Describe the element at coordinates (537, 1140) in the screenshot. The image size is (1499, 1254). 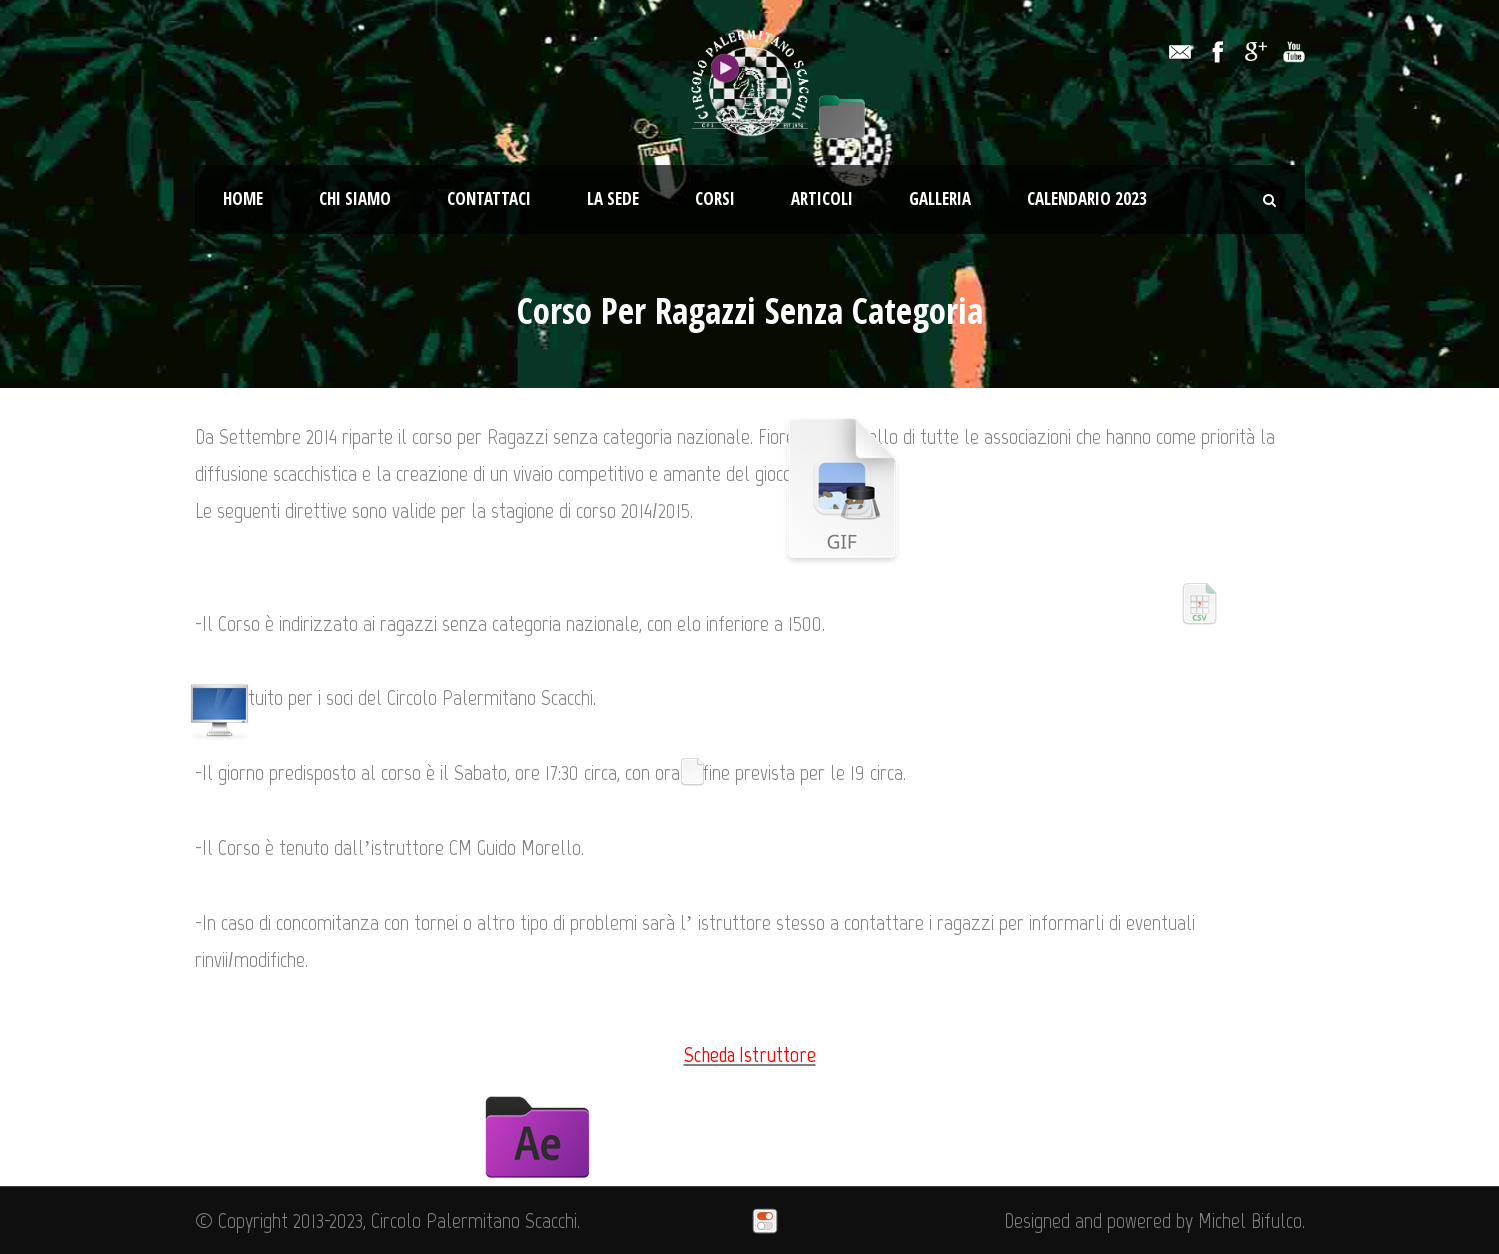
I see `folder containing Adobe After Effects project files` at that location.